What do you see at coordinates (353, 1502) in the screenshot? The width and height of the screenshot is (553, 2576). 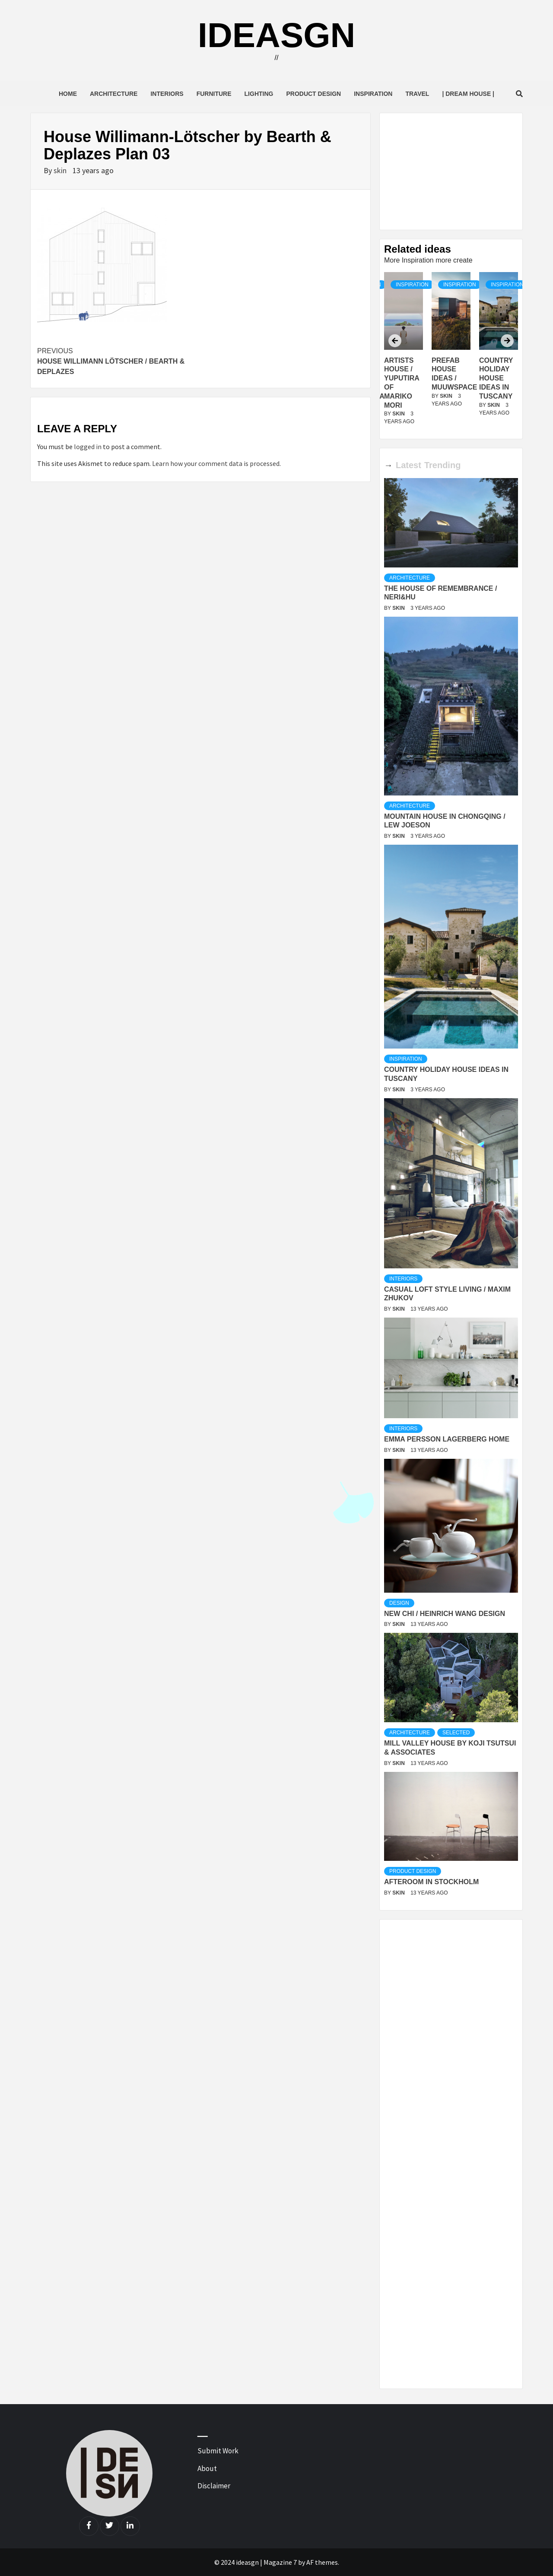 I see `nature or botanical category indicator` at bounding box center [353, 1502].